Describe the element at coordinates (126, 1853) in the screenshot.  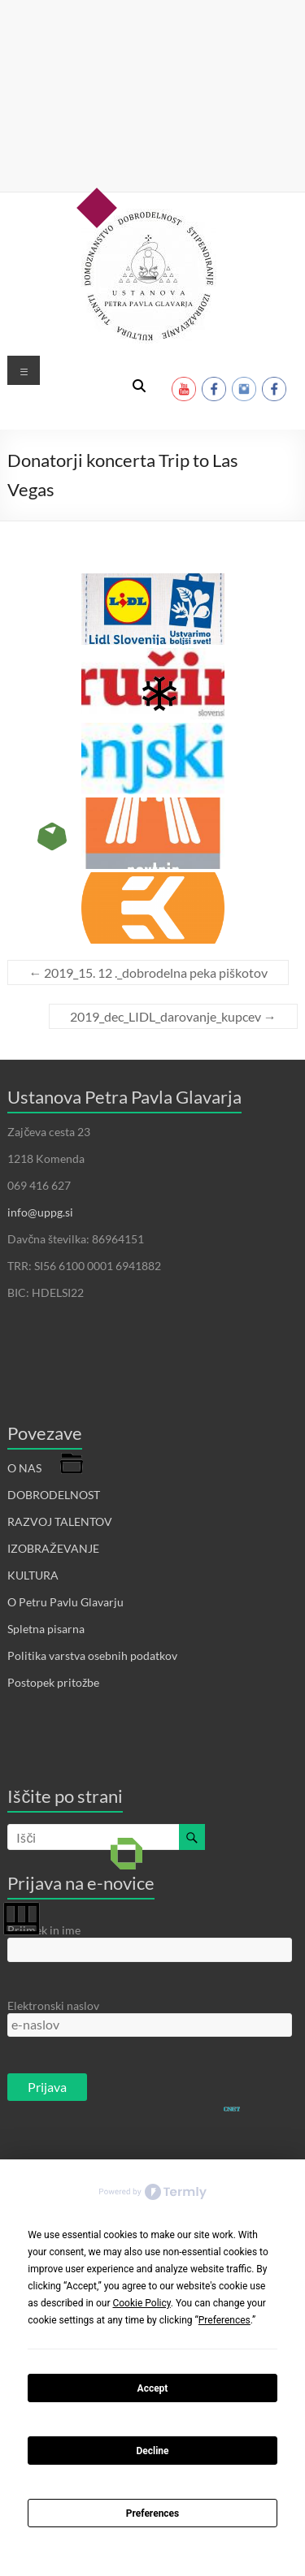
I see `open OPNsense firewall dashboard` at that location.